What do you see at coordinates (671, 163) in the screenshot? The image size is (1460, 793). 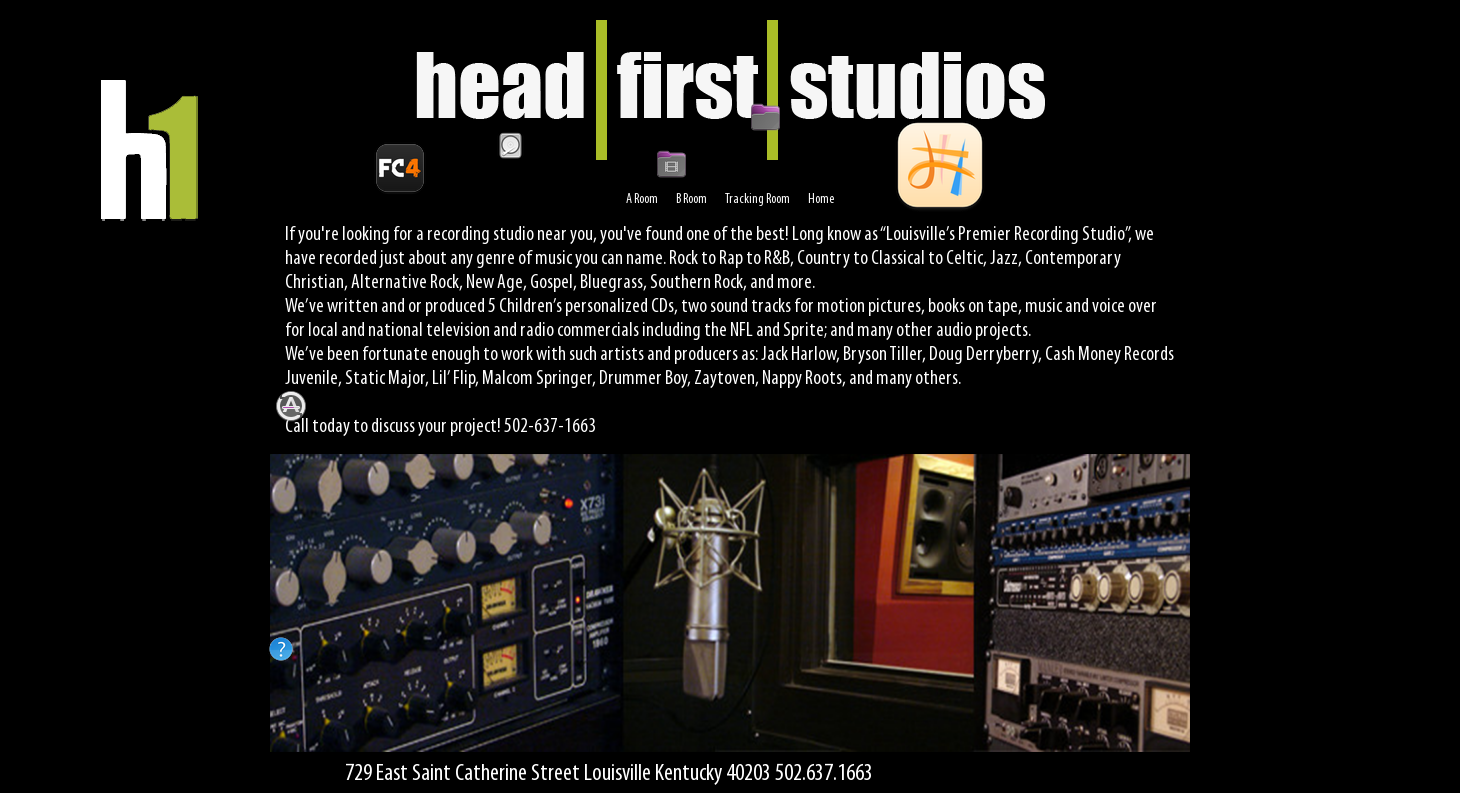 I see `open your videos folder` at bounding box center [671, 163].